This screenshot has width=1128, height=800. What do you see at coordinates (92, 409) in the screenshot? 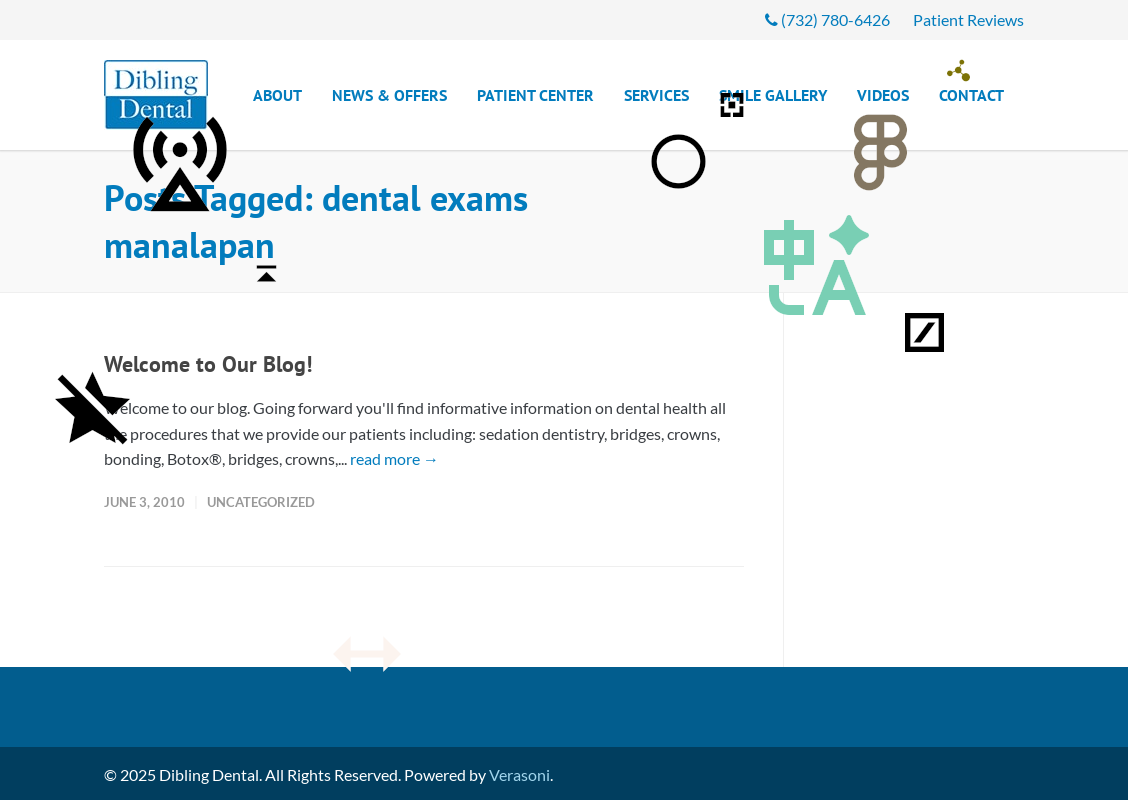
I see `disable or turn off favorites` at bounding box center [92, 409].